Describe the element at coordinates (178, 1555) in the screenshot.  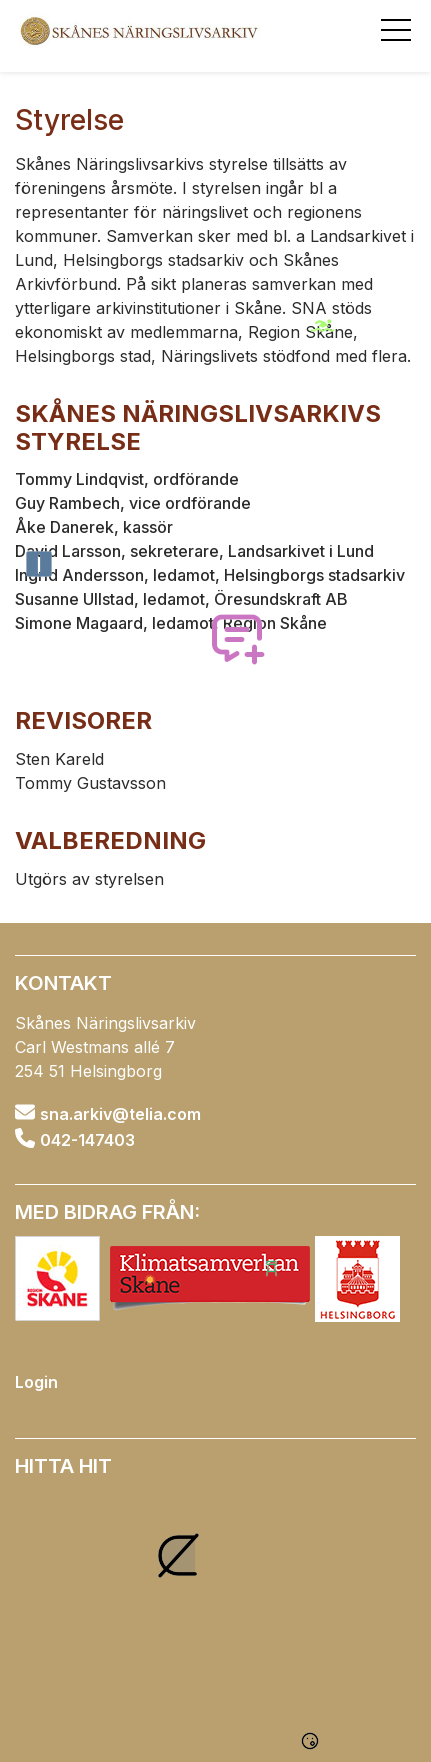
I see `indicates a set is not a subset of another in mathematical notation` at that location.